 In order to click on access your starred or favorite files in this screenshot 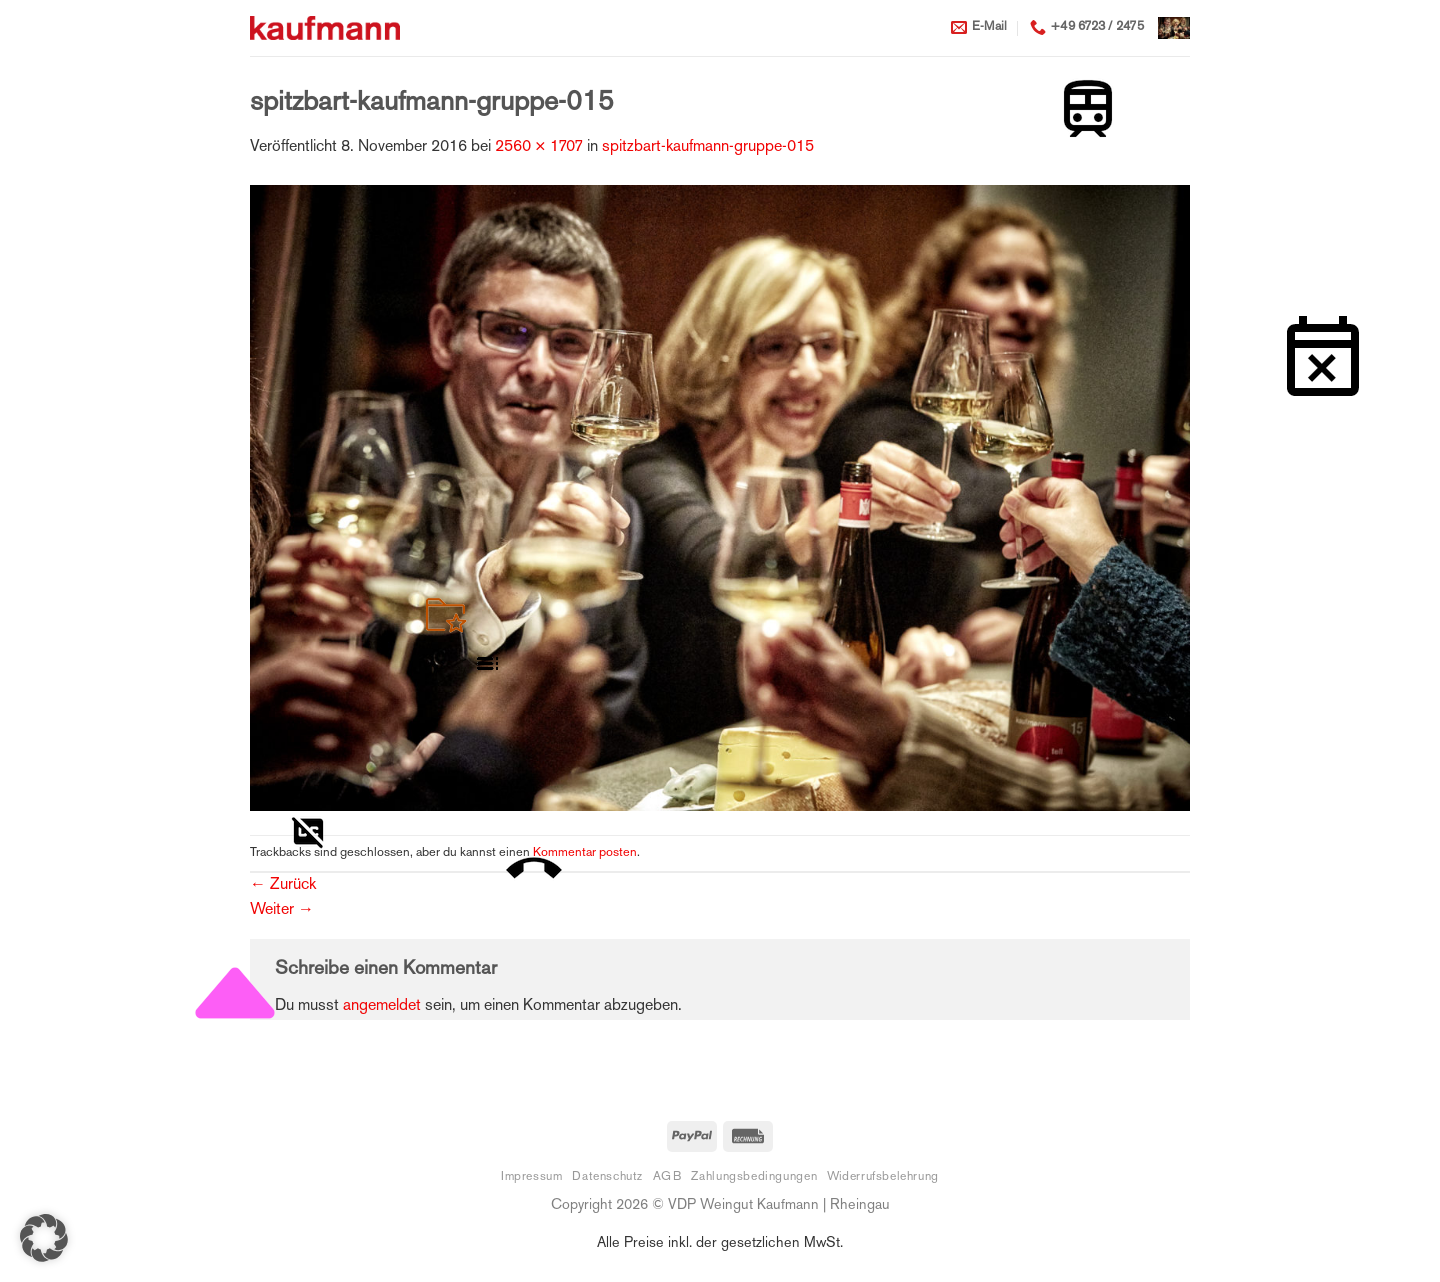, I will do `click(445, 614)`.